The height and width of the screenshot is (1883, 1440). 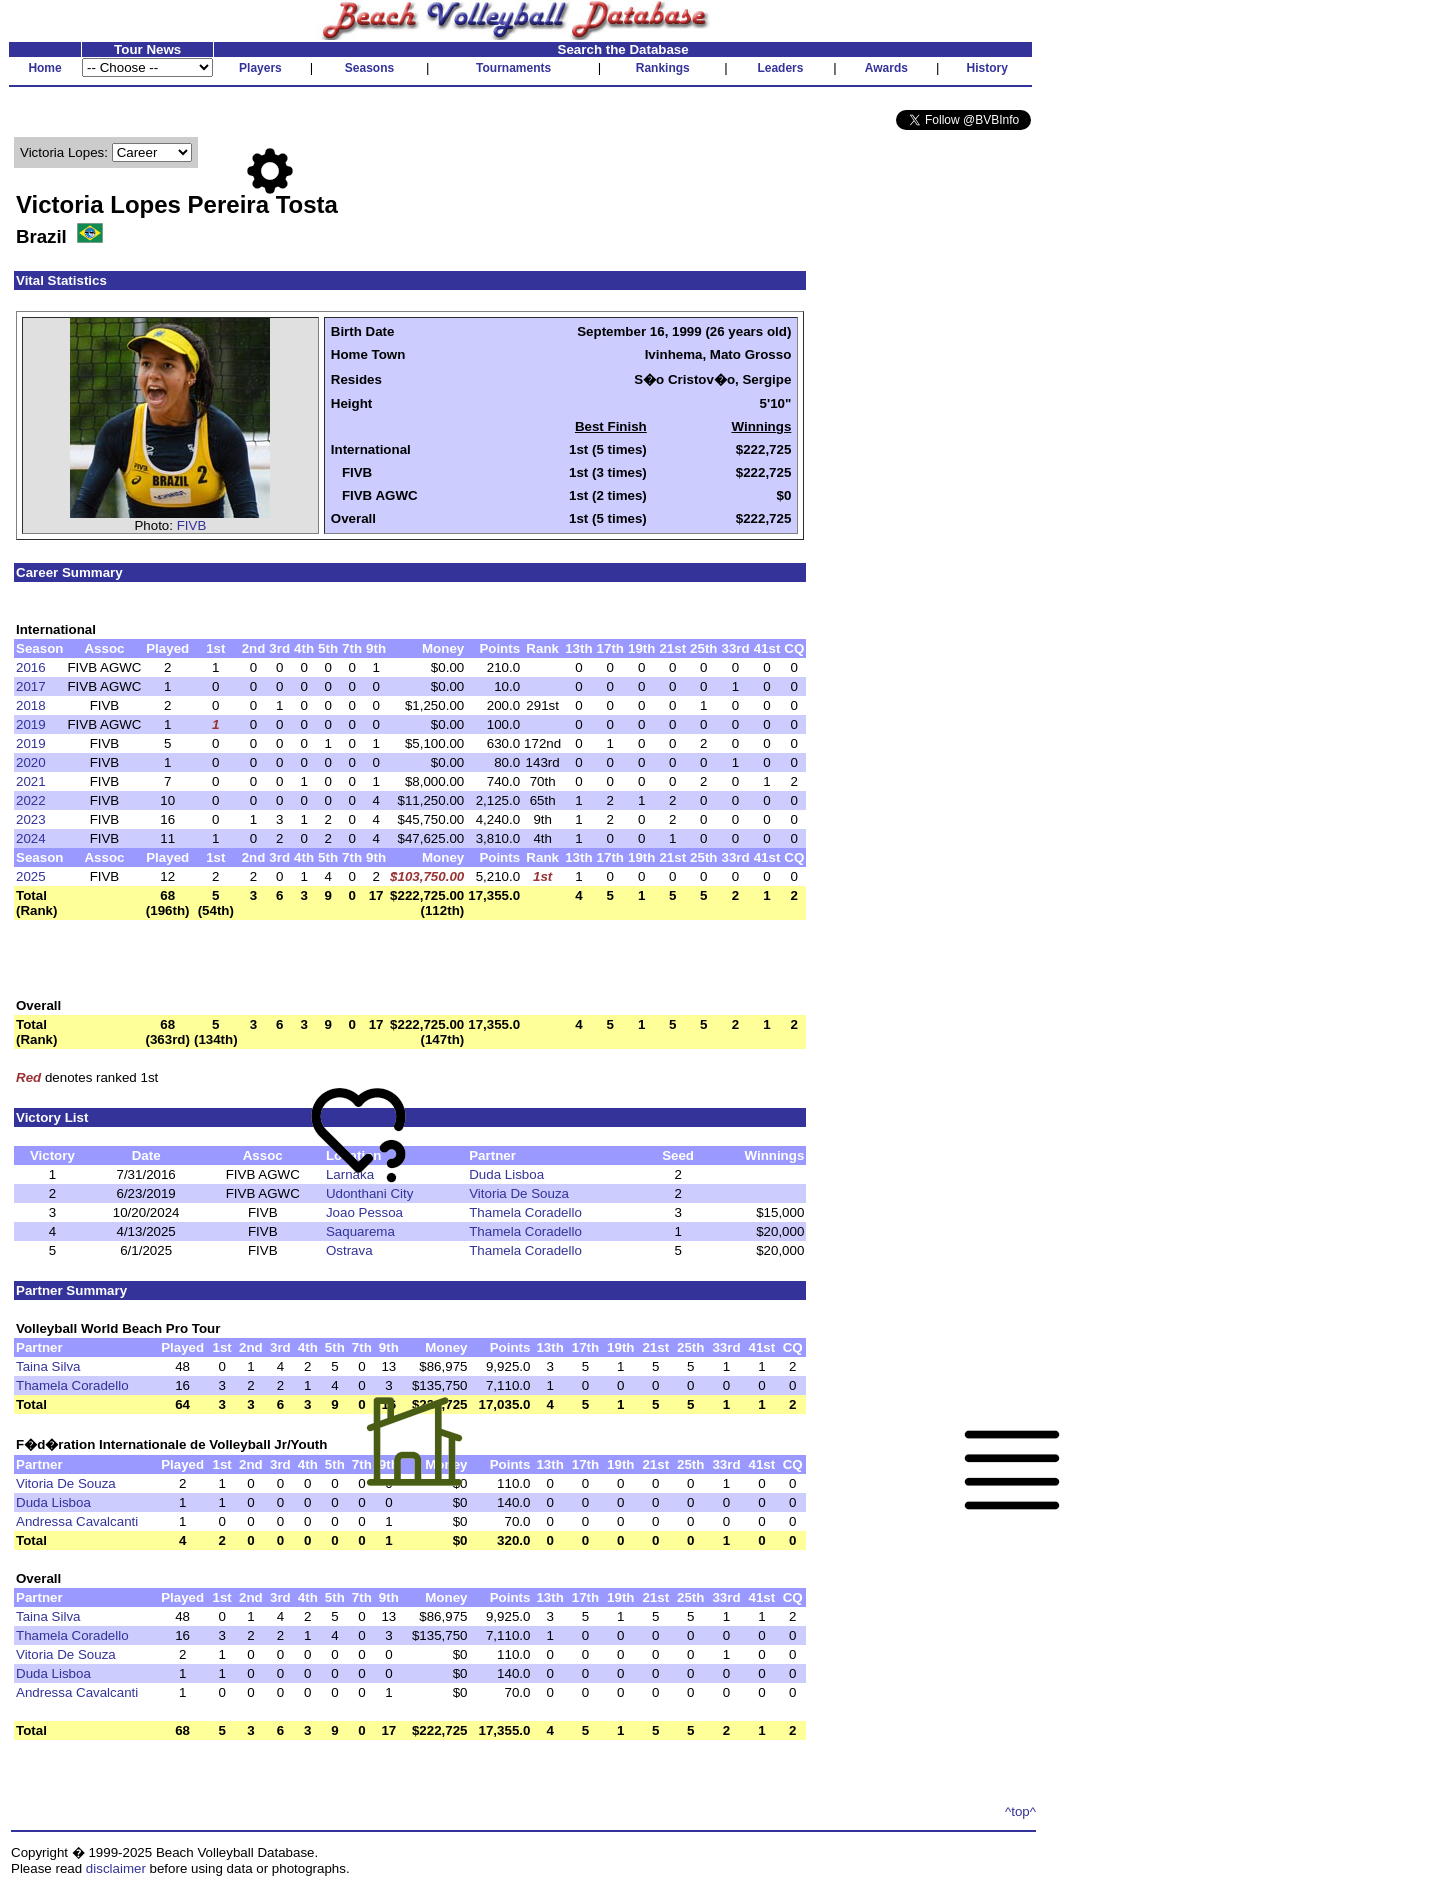 What do you see at coordinates (270, 171) in the screenshot?
I see `access settings or preferences` at bounding box center [270, 171].